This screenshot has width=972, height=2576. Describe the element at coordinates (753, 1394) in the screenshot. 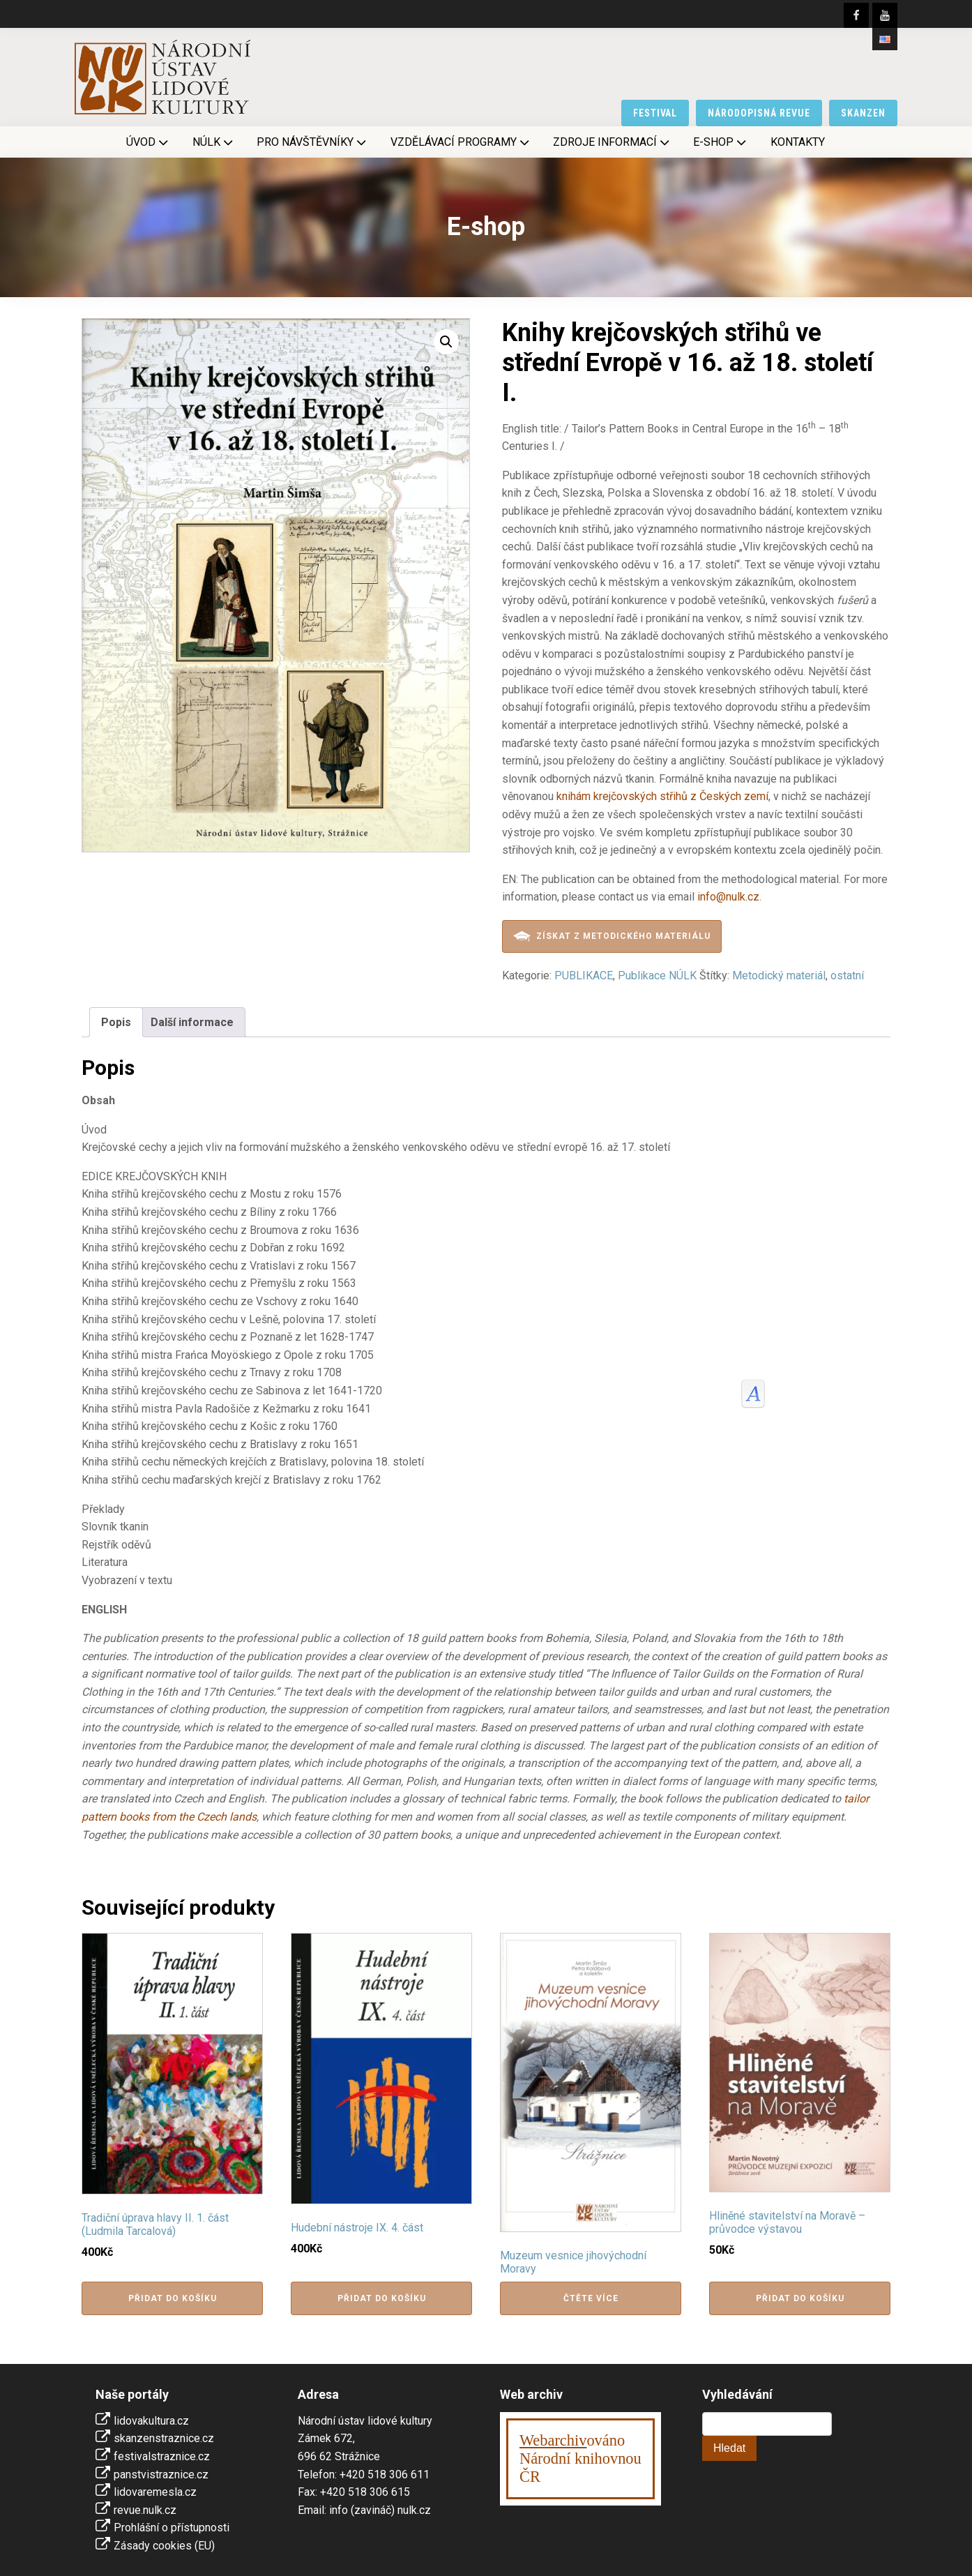

I see `a font file type indicator` at that location.